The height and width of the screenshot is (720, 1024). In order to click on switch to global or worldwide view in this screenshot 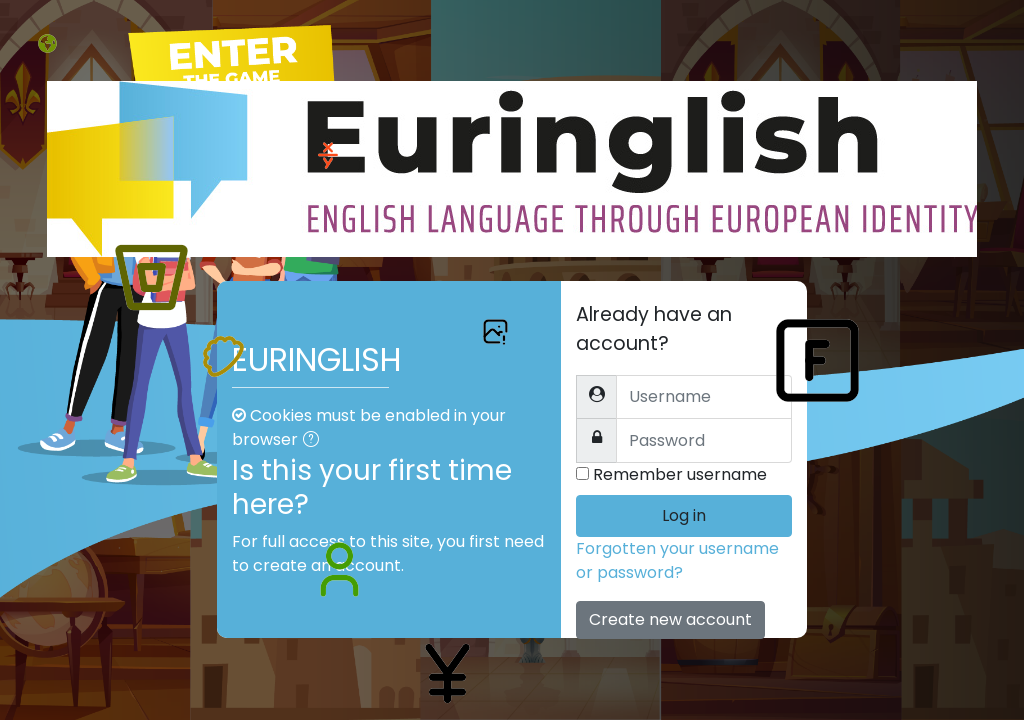, I will do `click(47, 43)`.